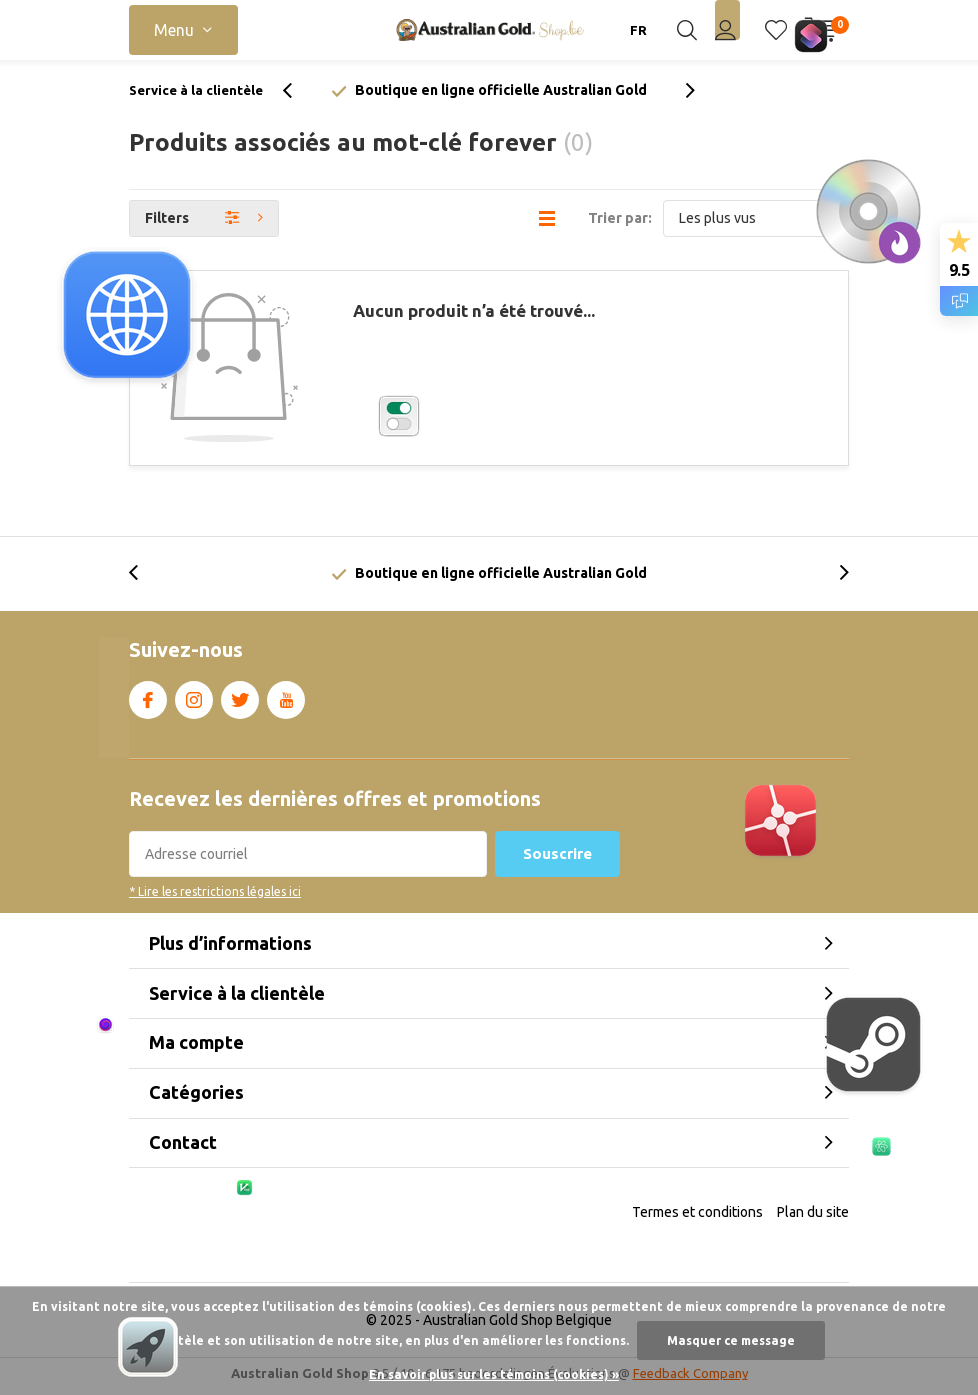 This screenshot has width=978, height=1395. I want to click on open transporter app for uploading content to app store connect, so click(105, 1024).